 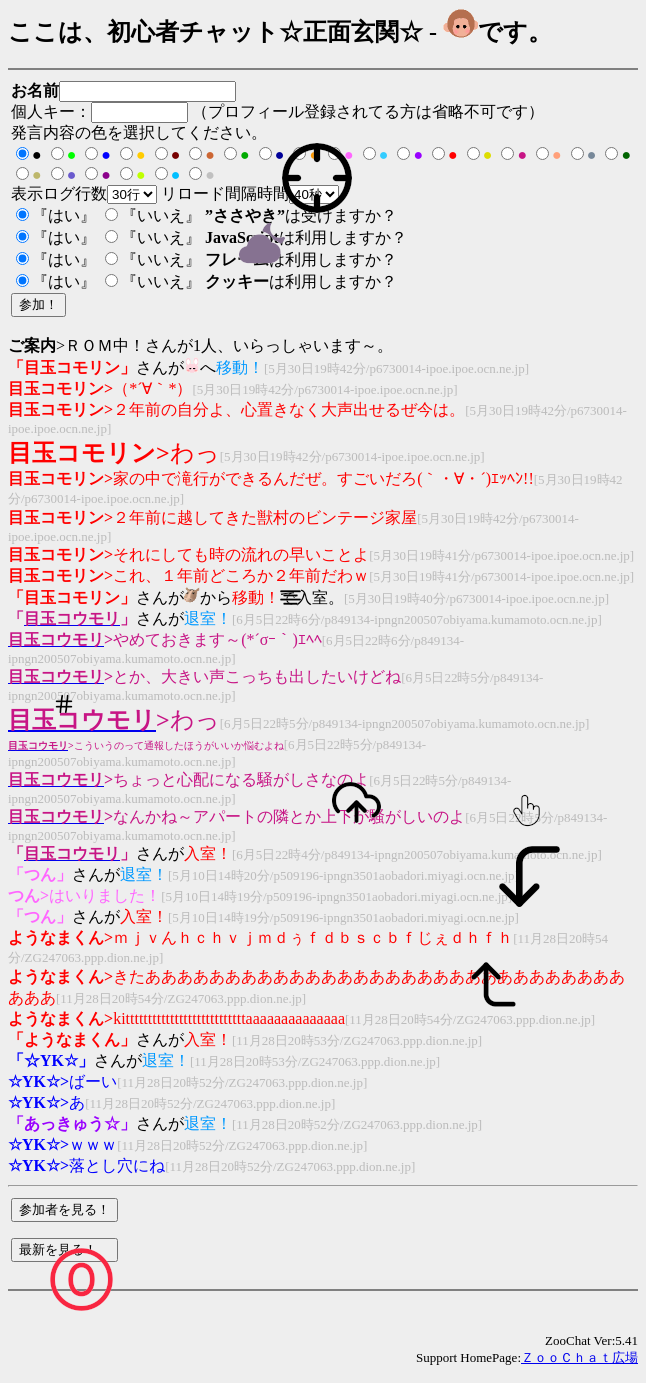 What do you see at coordinates (526, 810) in the screenshot?
I see `tap or click to select an item` at bounding box center [526, 810].